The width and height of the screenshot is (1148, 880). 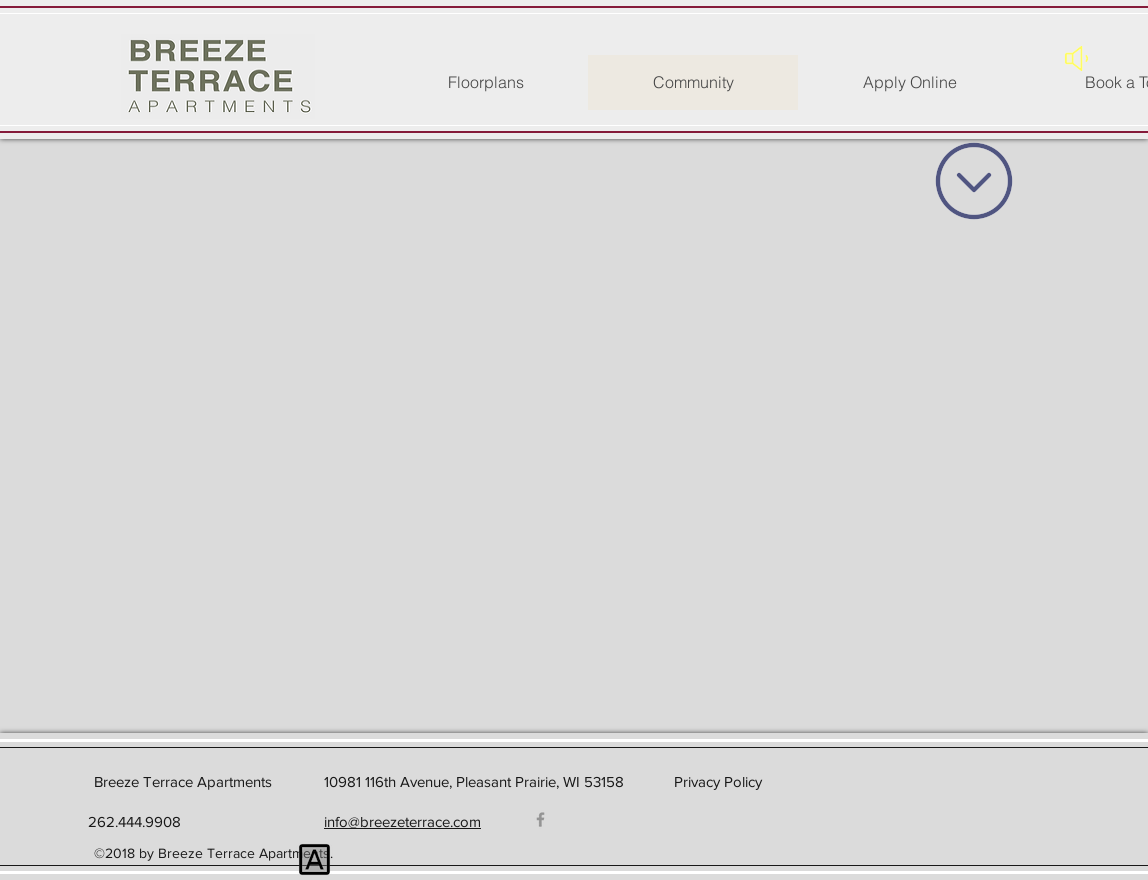 What do you see at coordinates (974, 181) in the screenshot?
I see `expand to show more content` at bounding box center [974, 181].